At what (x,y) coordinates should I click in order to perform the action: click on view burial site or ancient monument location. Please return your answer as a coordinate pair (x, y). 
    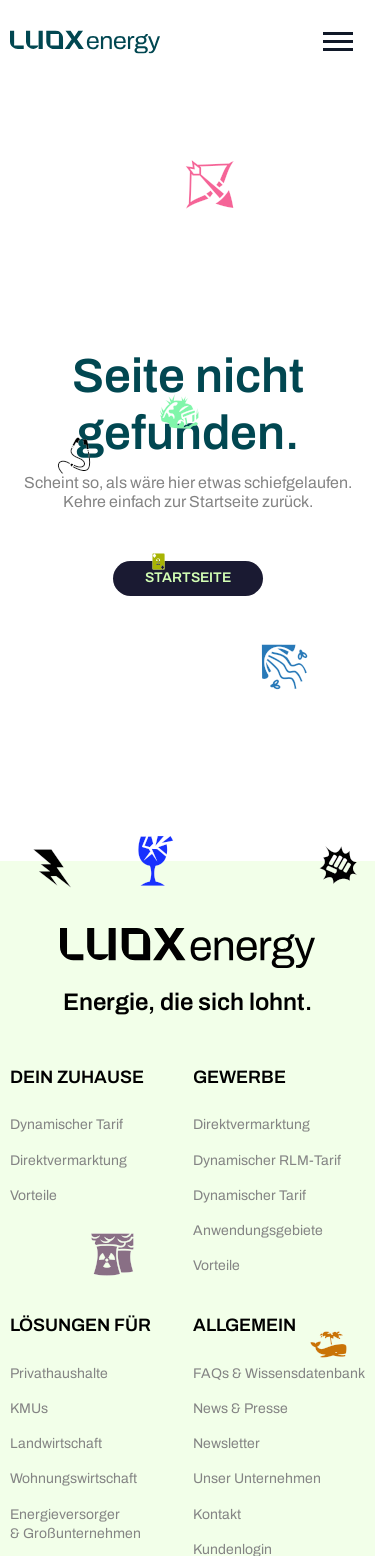
    Looking at the image, I should click on (179, 411).